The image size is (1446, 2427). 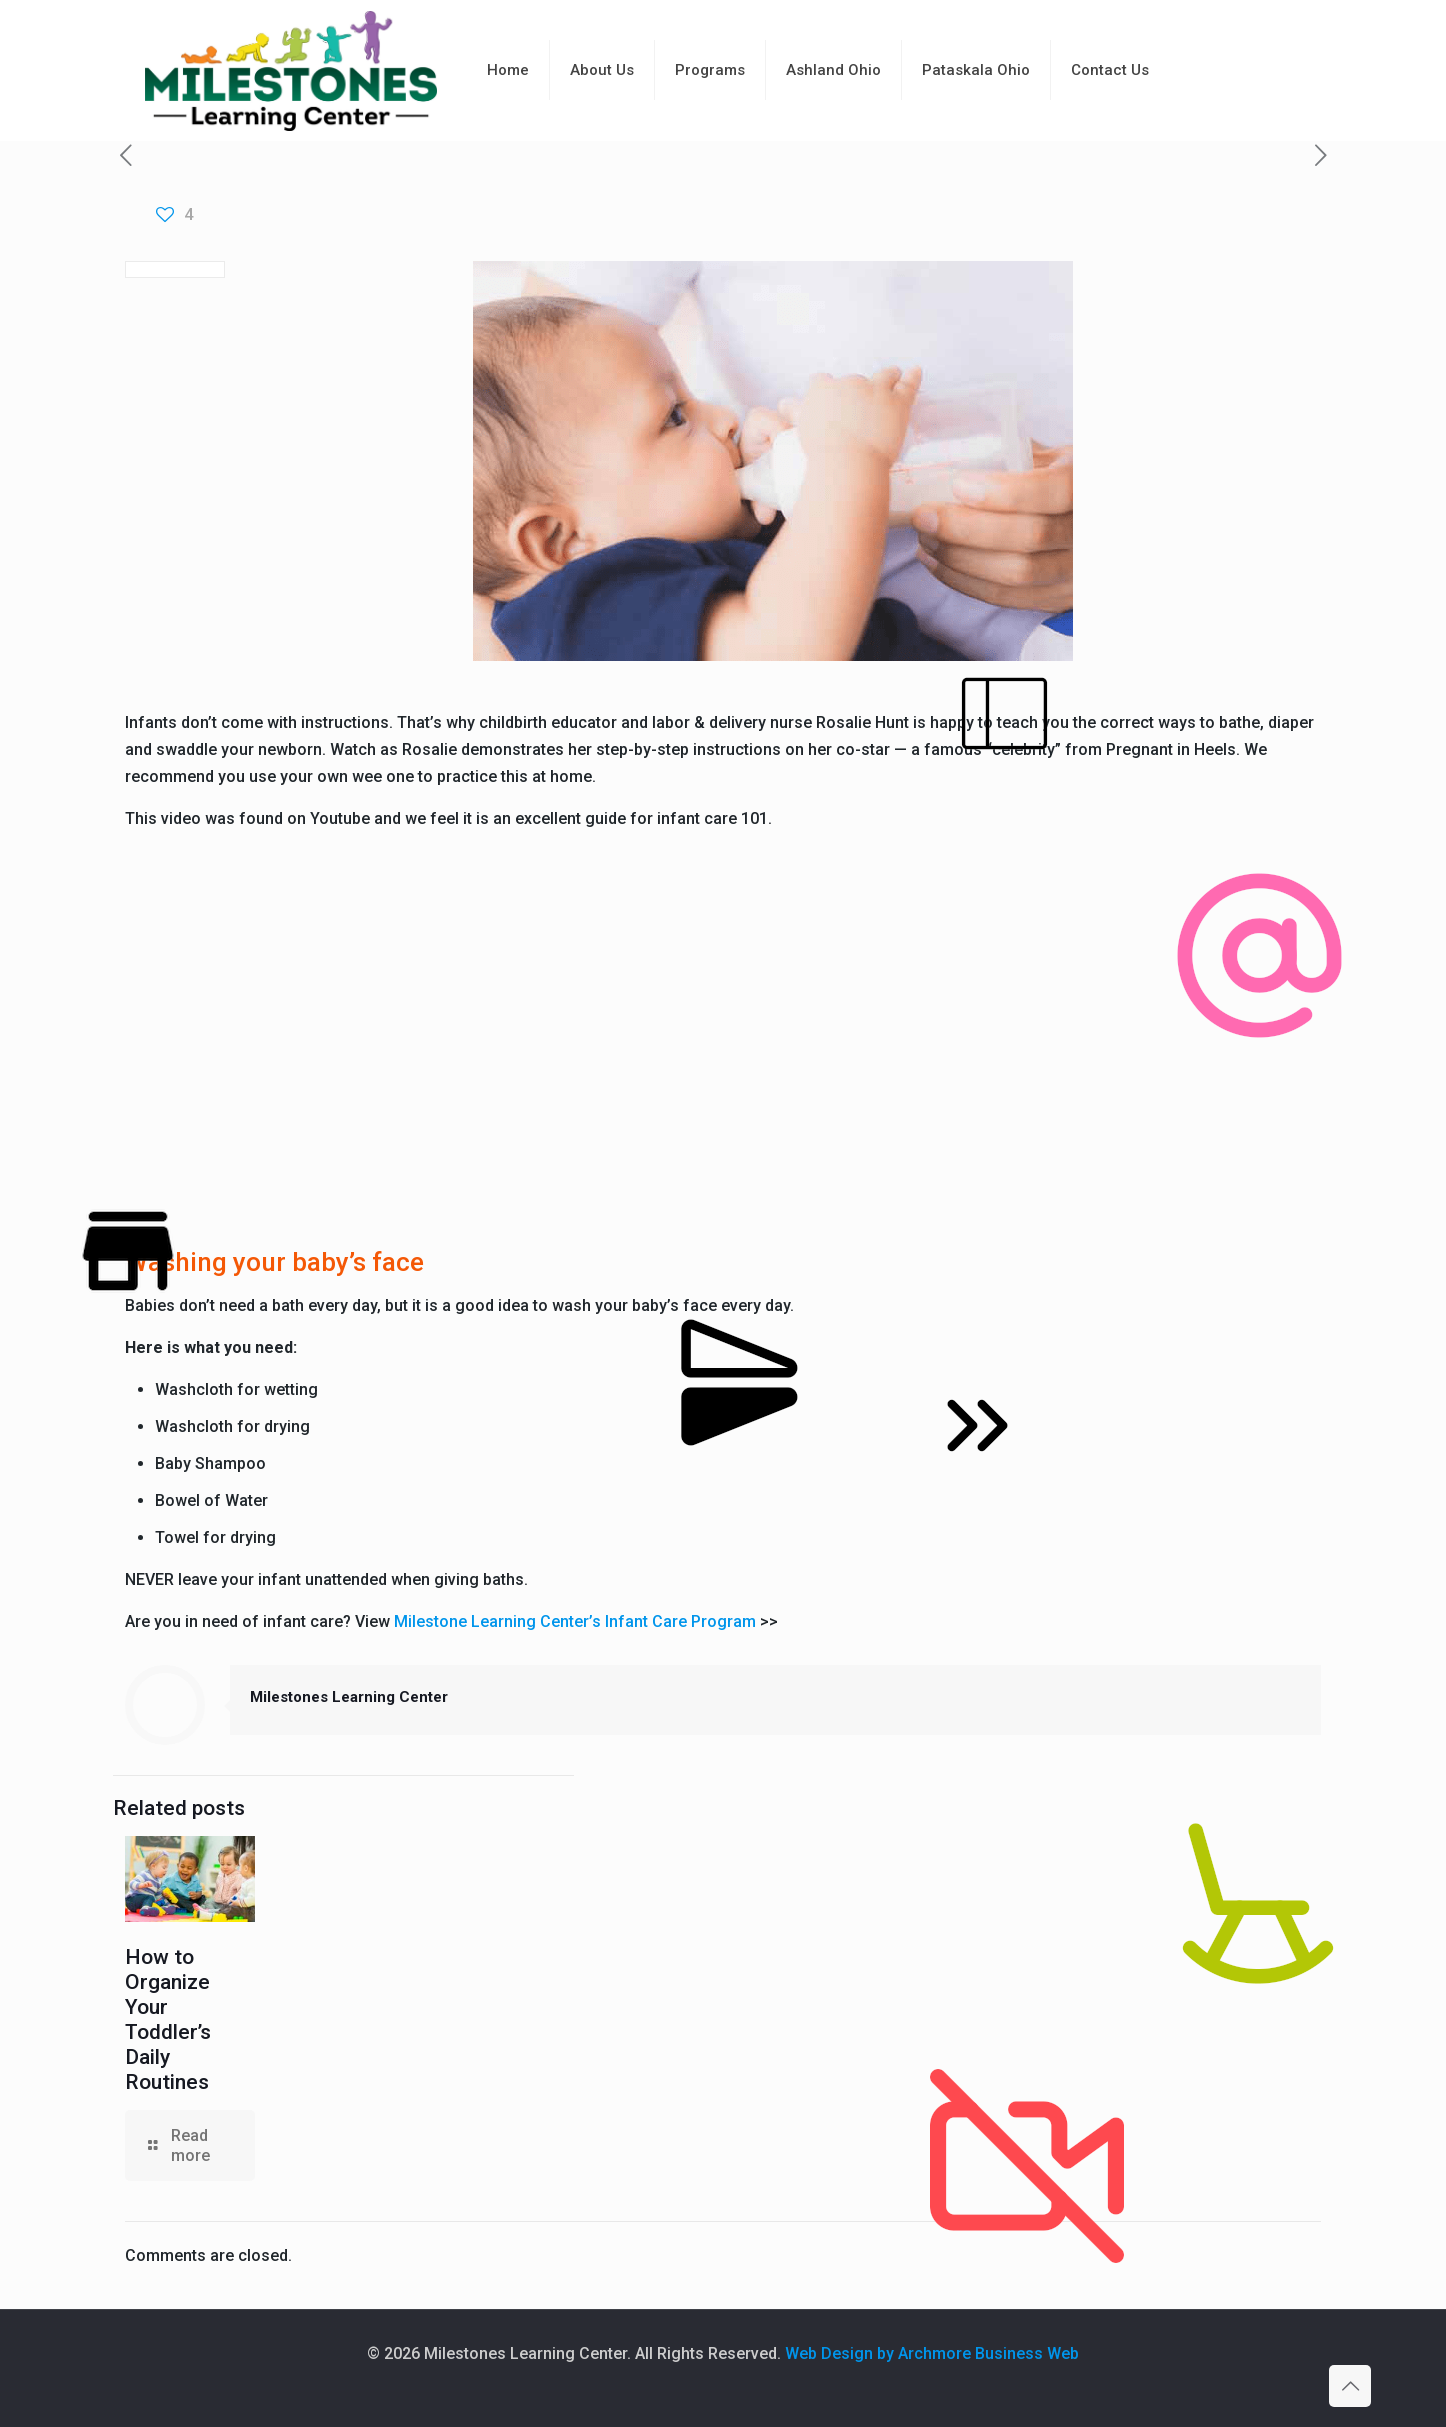 I want to click on skip forward or advance to next item, so click(x=977, y=1425).